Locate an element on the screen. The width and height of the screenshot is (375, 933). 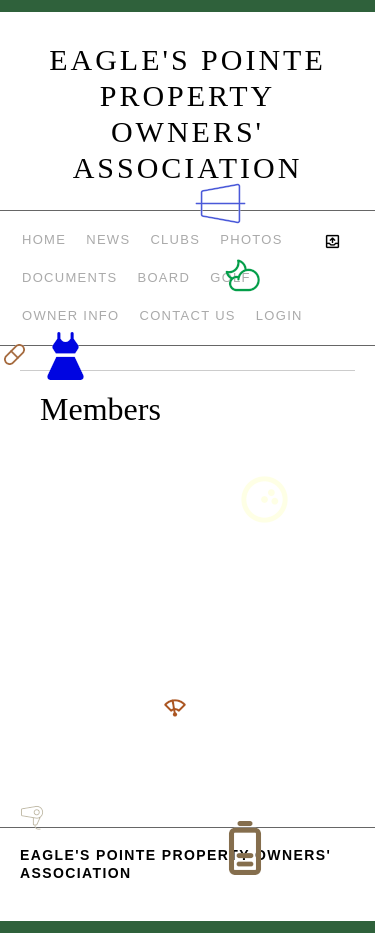
browse women's clothing or dresses is located at coordinates (65, 358).